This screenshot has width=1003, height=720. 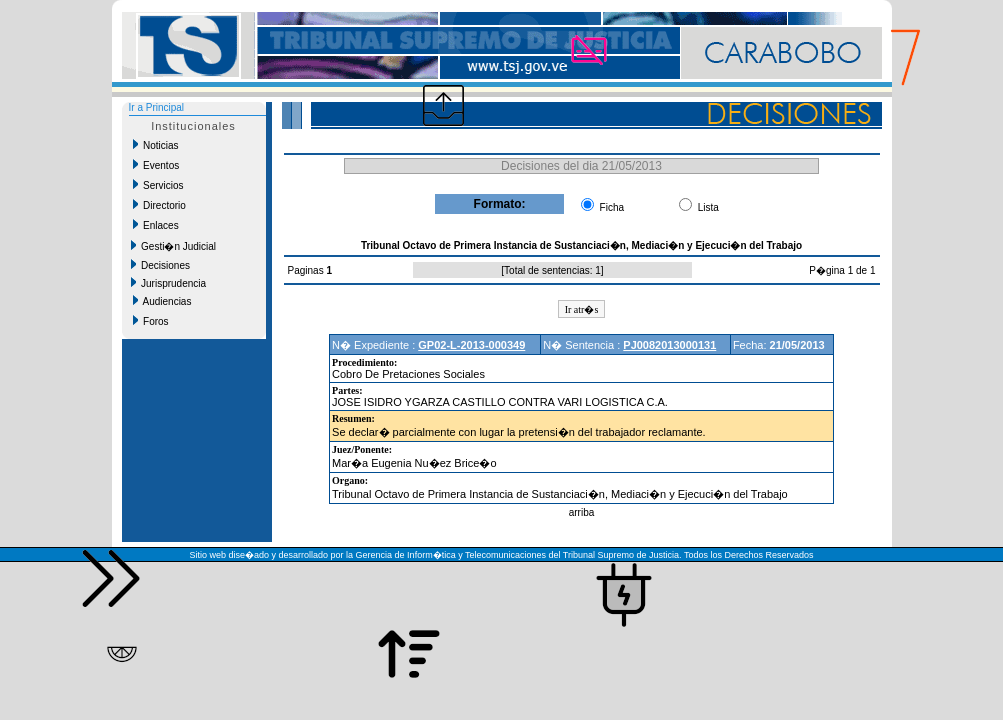 What do you see at coordinates (589, 50) in the screenshot?
I see `disable subtitles or closed captions` at bounding box center [589, 50].